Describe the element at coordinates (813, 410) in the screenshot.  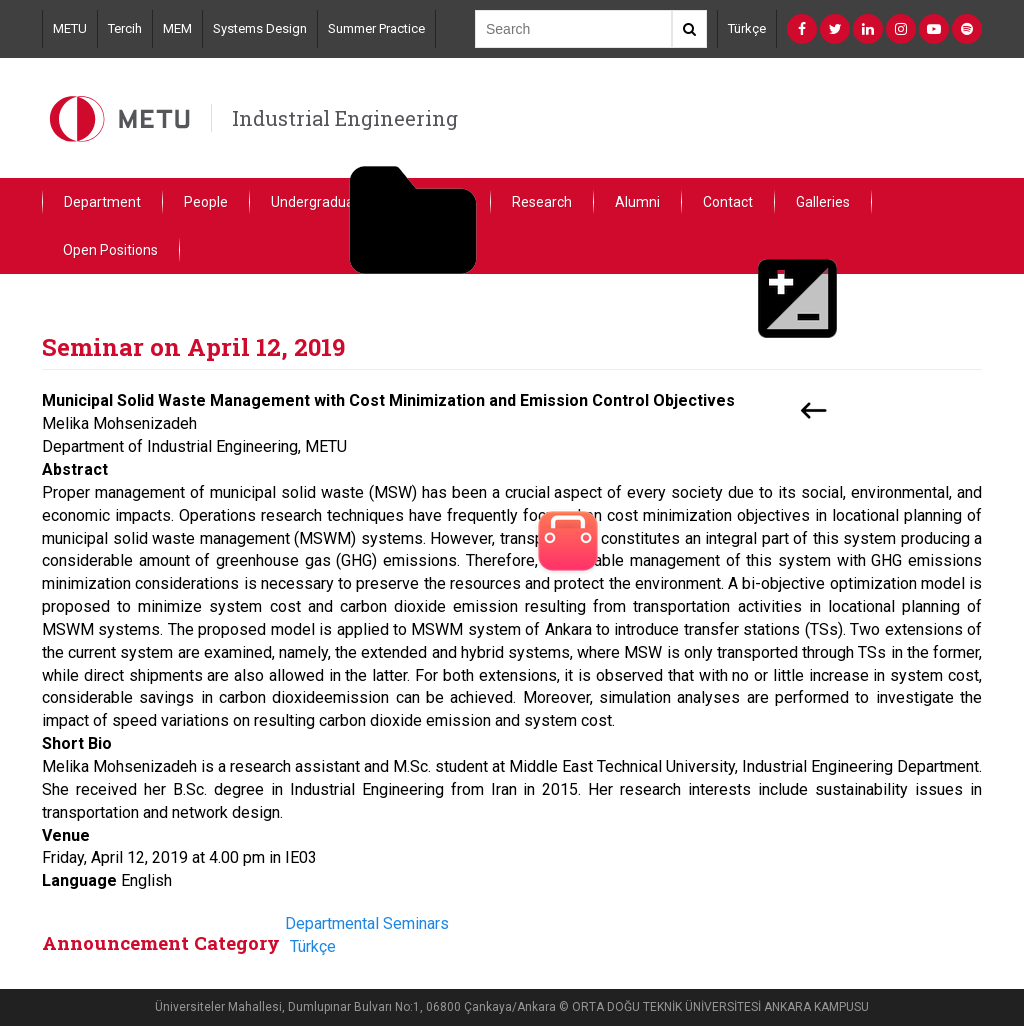
I see `go back to previous screen` at that location.